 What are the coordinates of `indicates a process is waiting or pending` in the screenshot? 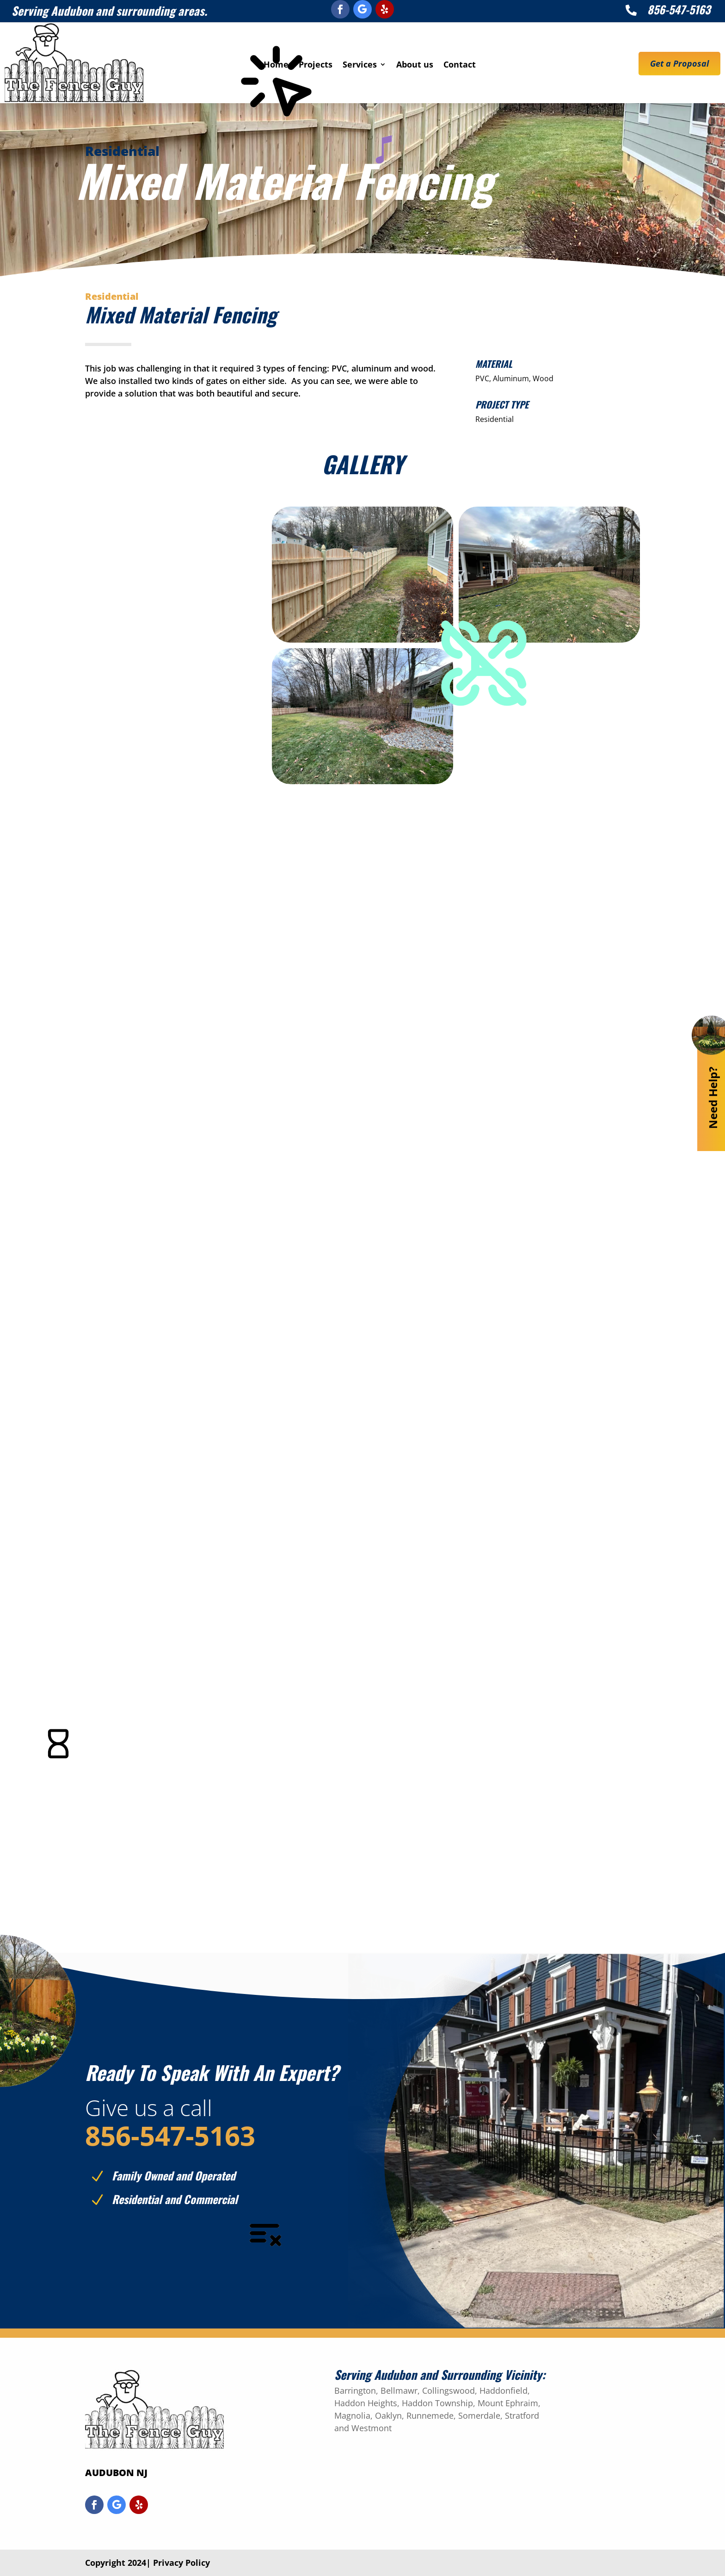 It's located at (58, 1744).